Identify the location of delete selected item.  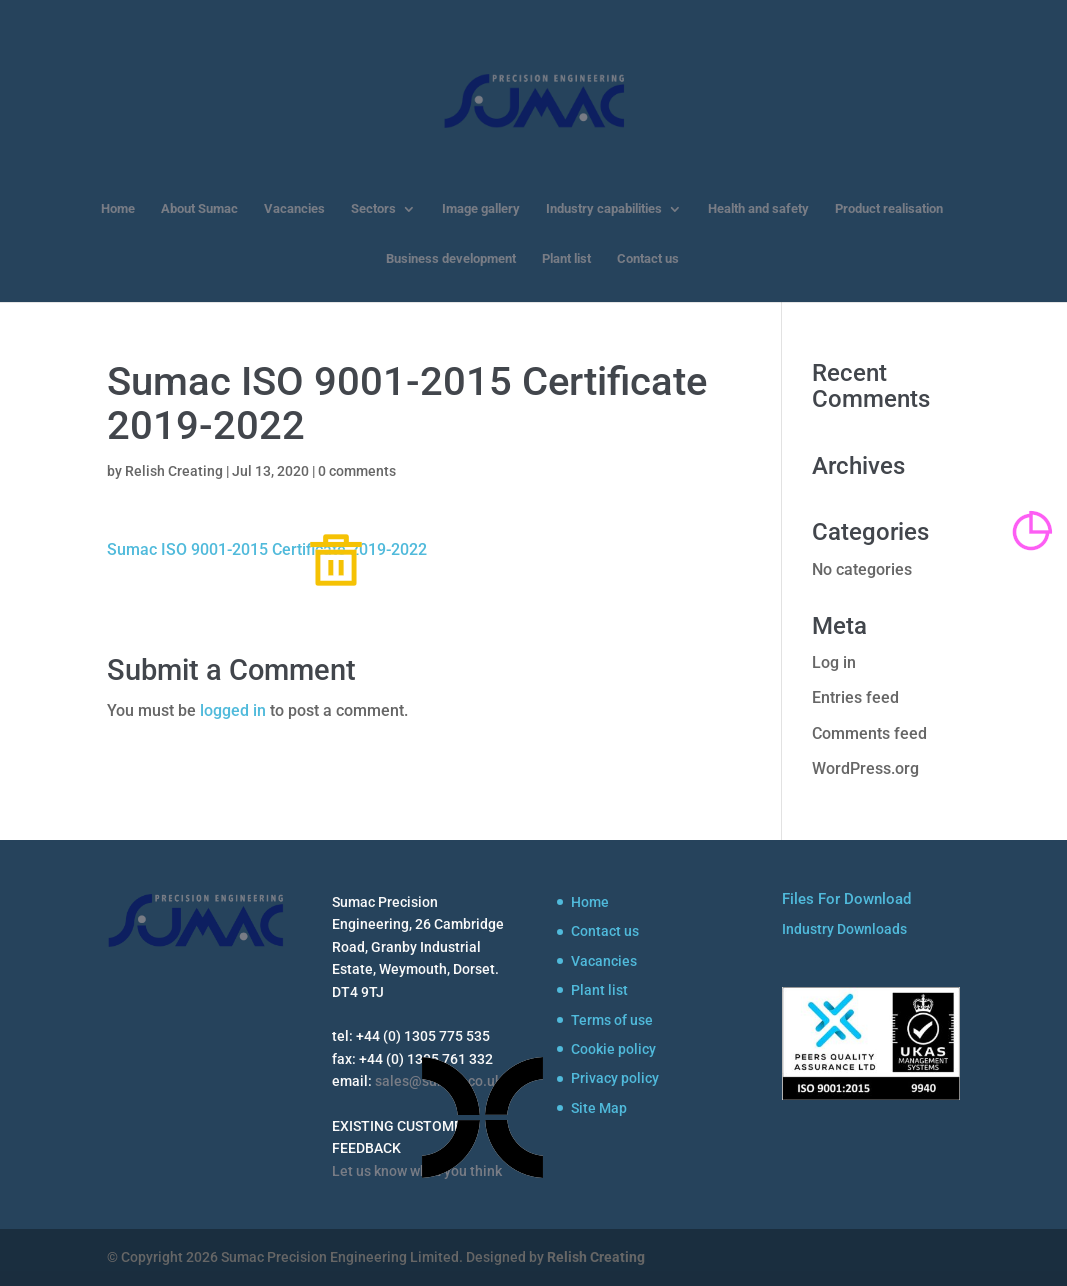
(336, 560).